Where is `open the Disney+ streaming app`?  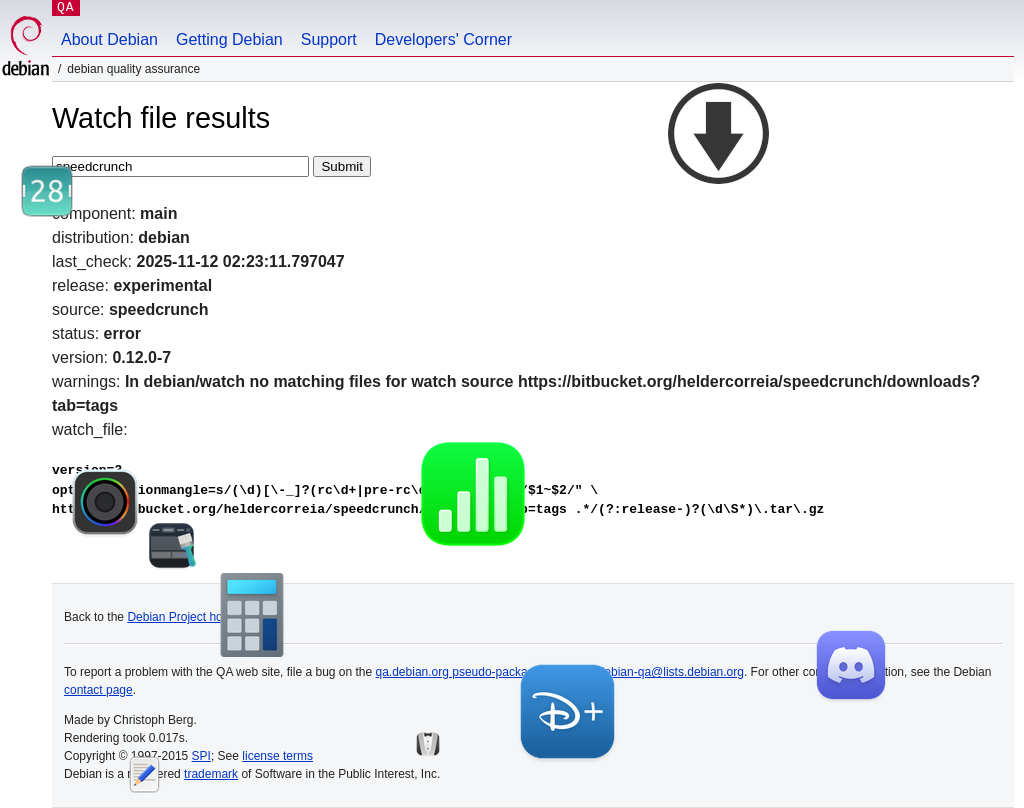
open the Disney+ streaming app is located at coordinates (567, 711).